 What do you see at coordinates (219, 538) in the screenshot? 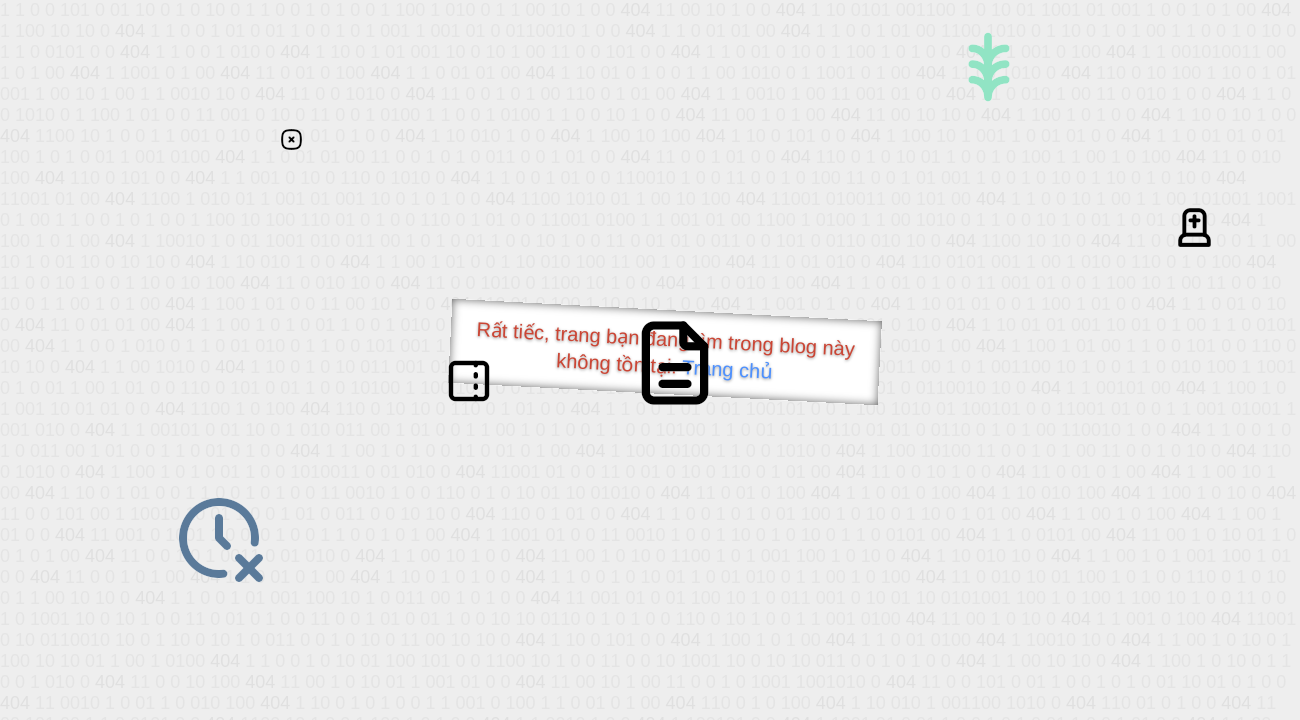
I see `cancel a scheduled event or timer` at bounding box center [219, 538].